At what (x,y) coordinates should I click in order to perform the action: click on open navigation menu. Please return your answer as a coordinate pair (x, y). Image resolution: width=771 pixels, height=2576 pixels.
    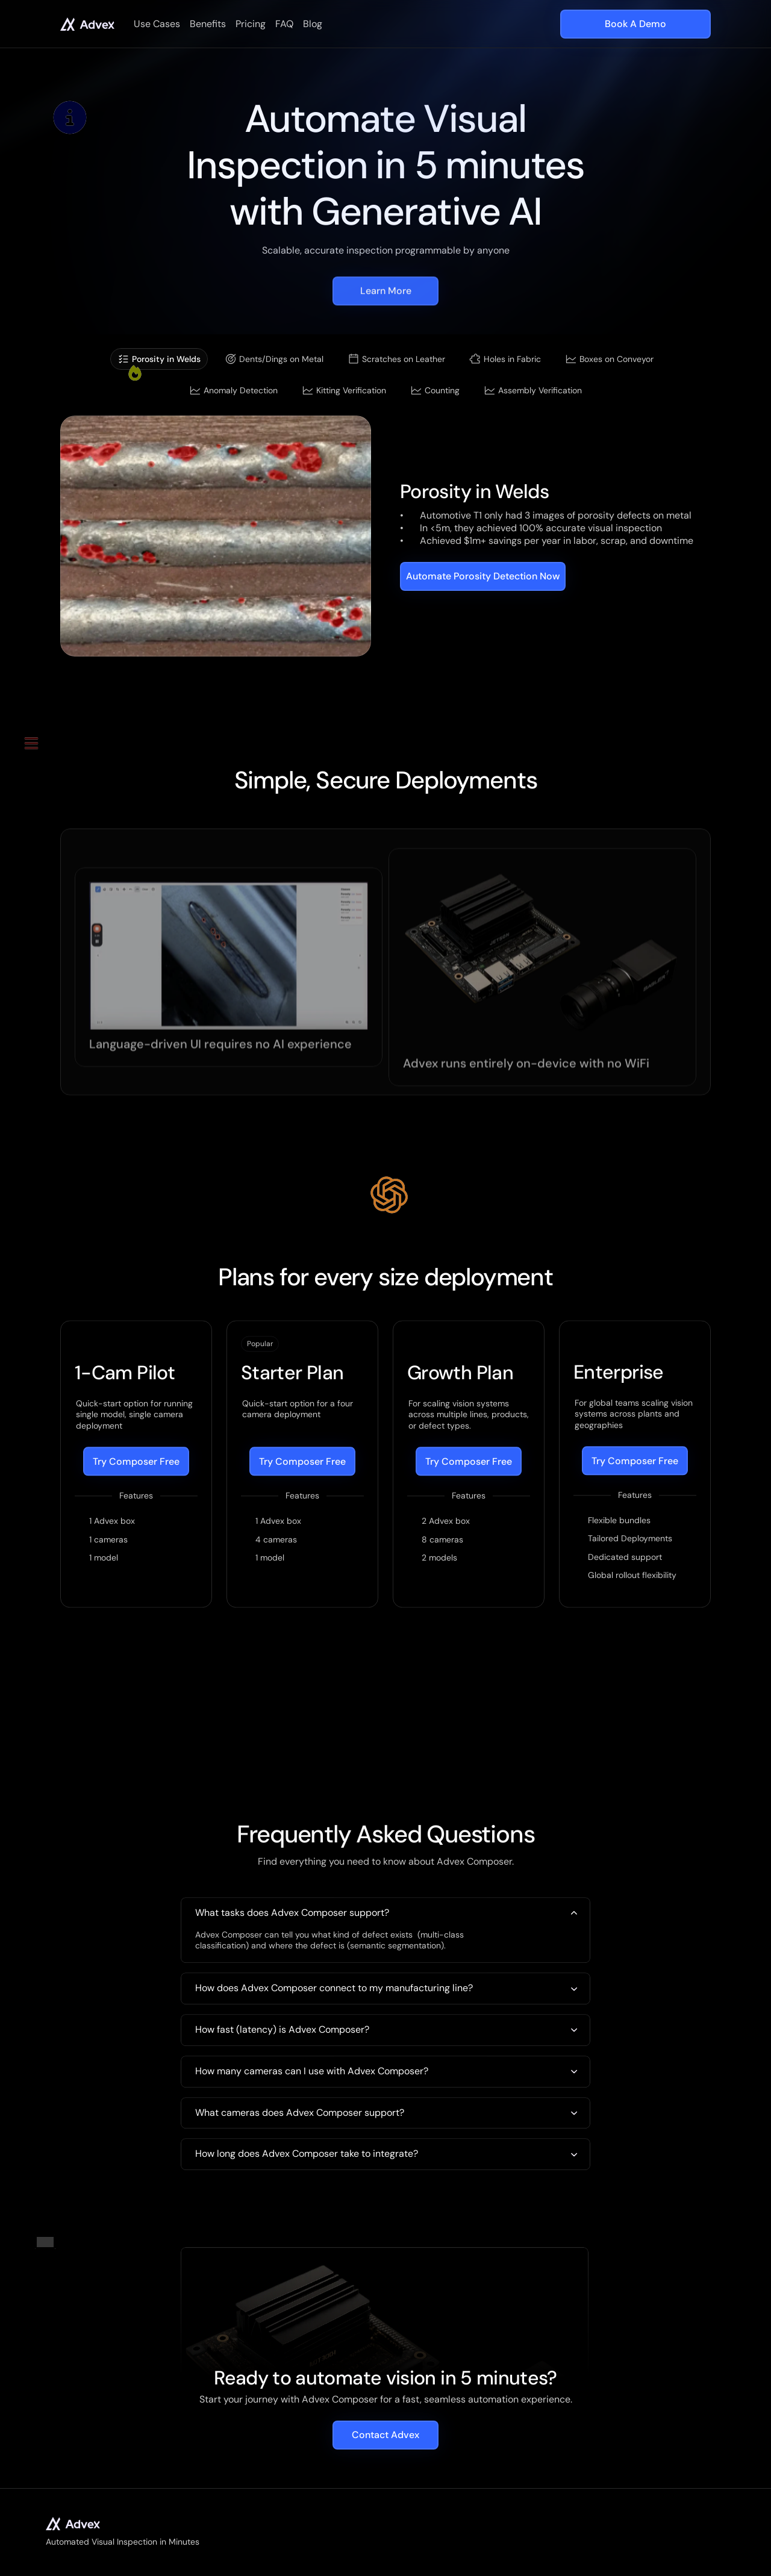
    Looking at the image, I should click on (31, 743).